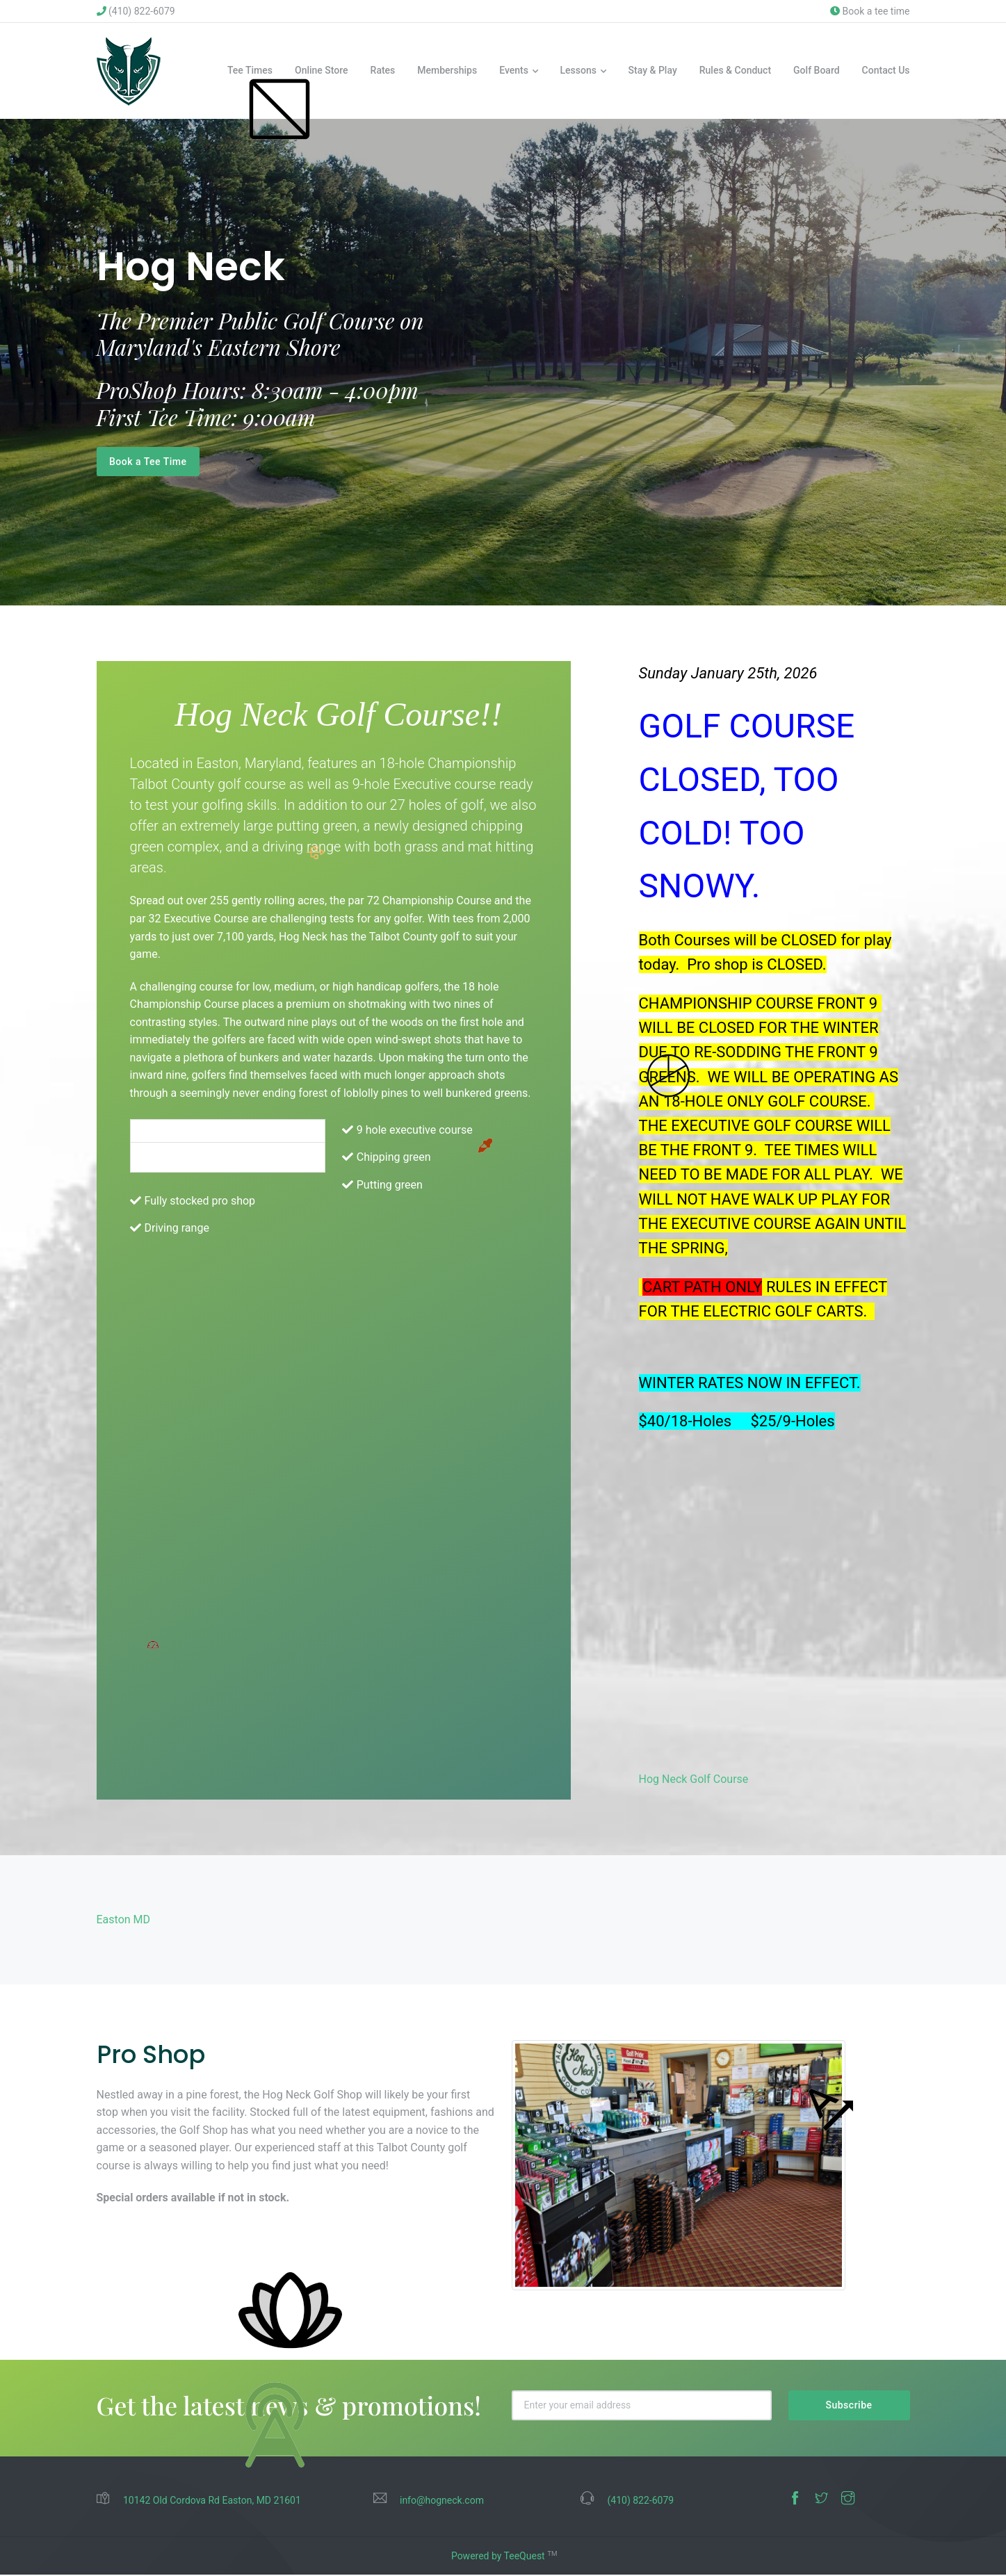  Describe the element at coordinates (316, 852) in the screenshot. I see `connect a USB device` at that location.